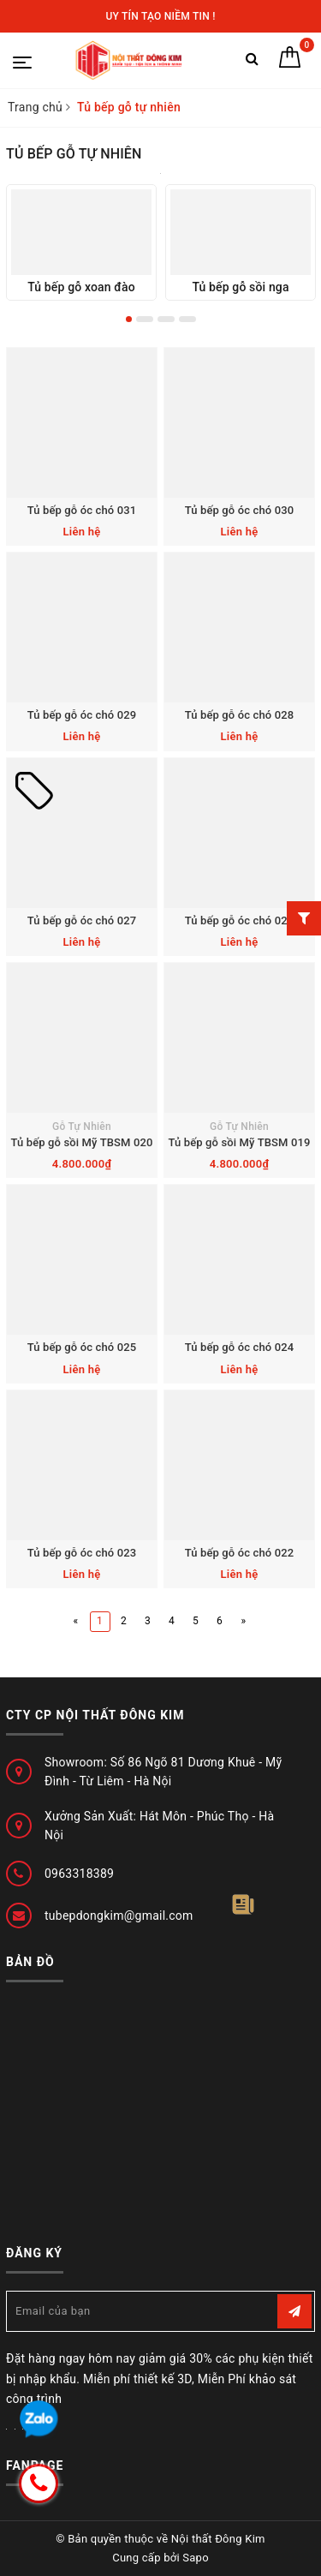 The height and width of the screenshot is (2576, 321). Describe the element at coordinates (33, 790) in the screenshot. I see `add or view tags for an item` at that location.